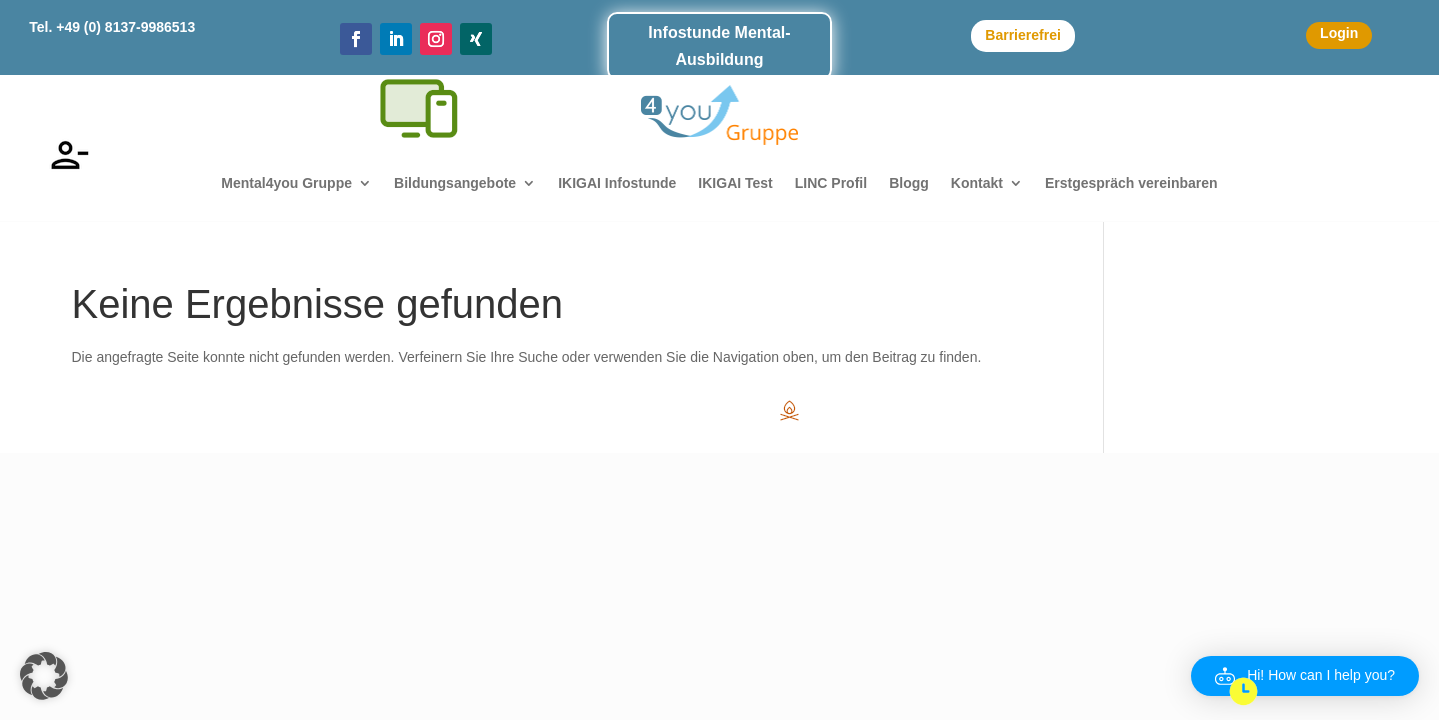  What do you see at coordinates (69, 155) in the screenshot?
I see `remove a contact or friend` at bounding box center [69, 155].